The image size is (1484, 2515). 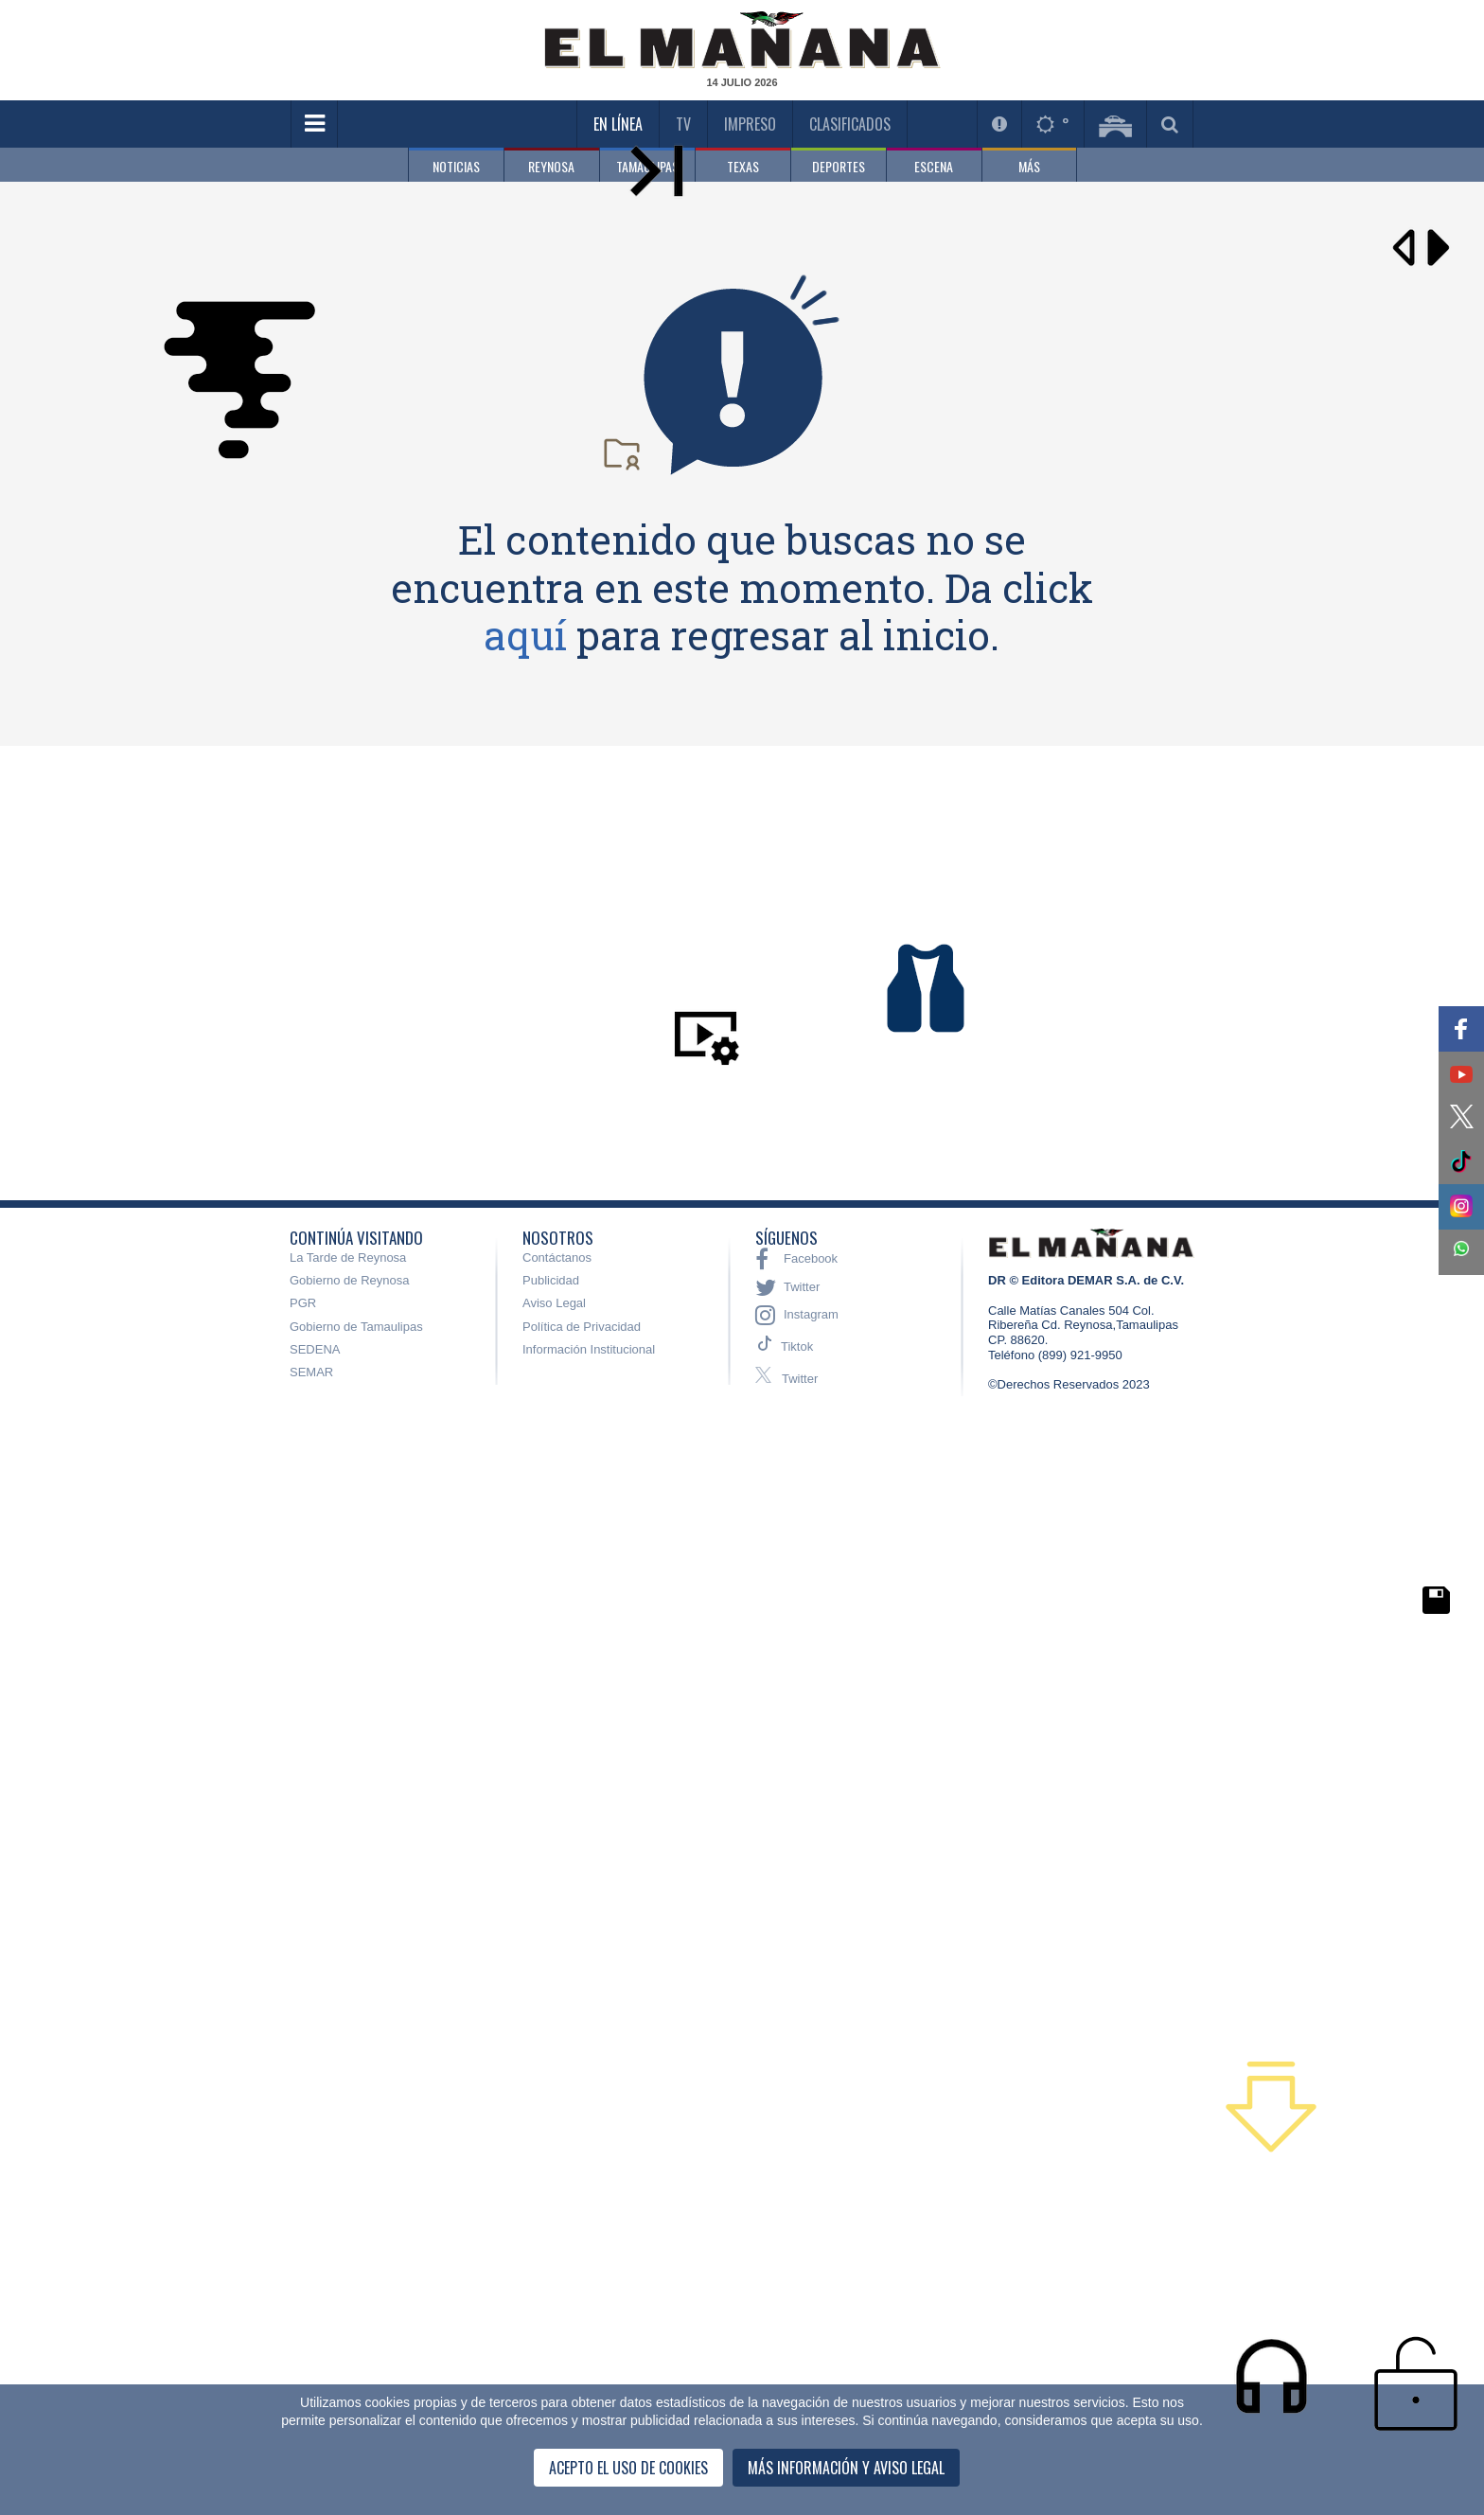 I want to click on download a file or content, so click(x=1271, y=2103).